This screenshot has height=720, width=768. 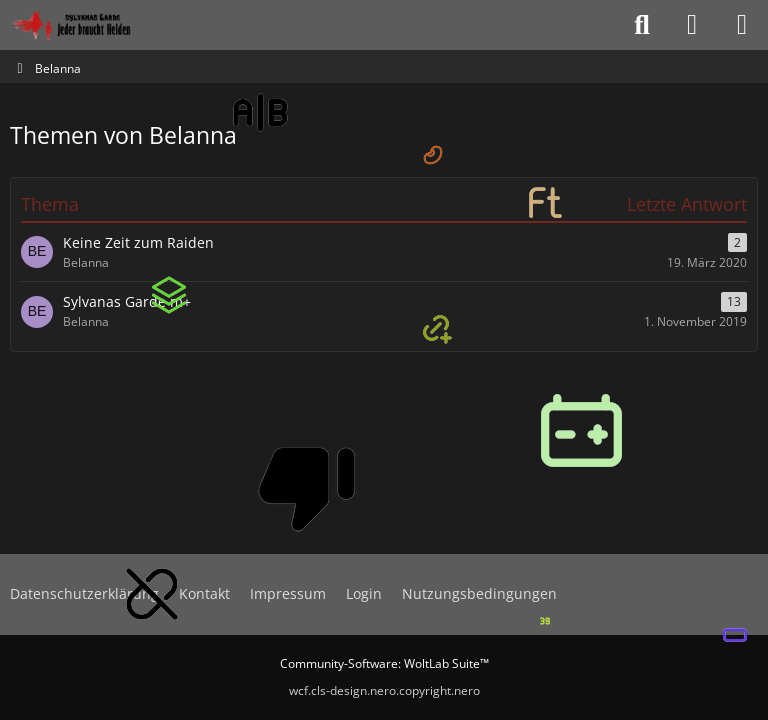 I want to click on view layers or stacked content, so click(x=169, y=295).